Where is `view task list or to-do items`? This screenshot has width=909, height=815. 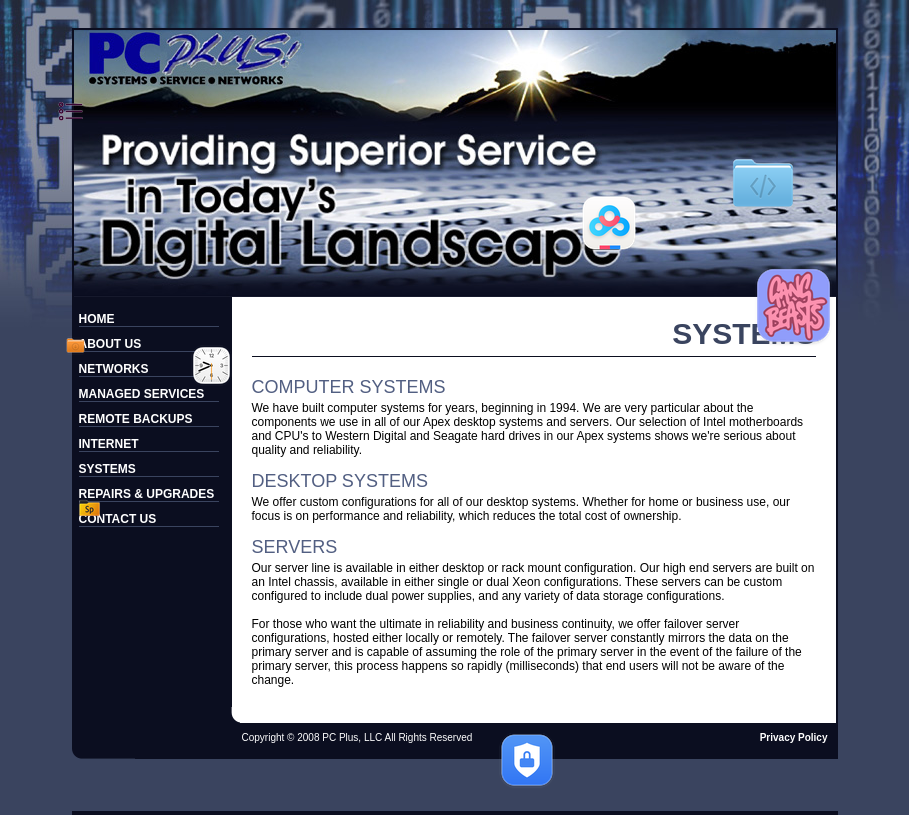 view task list or to-do items is located at coordinates (70, 110).